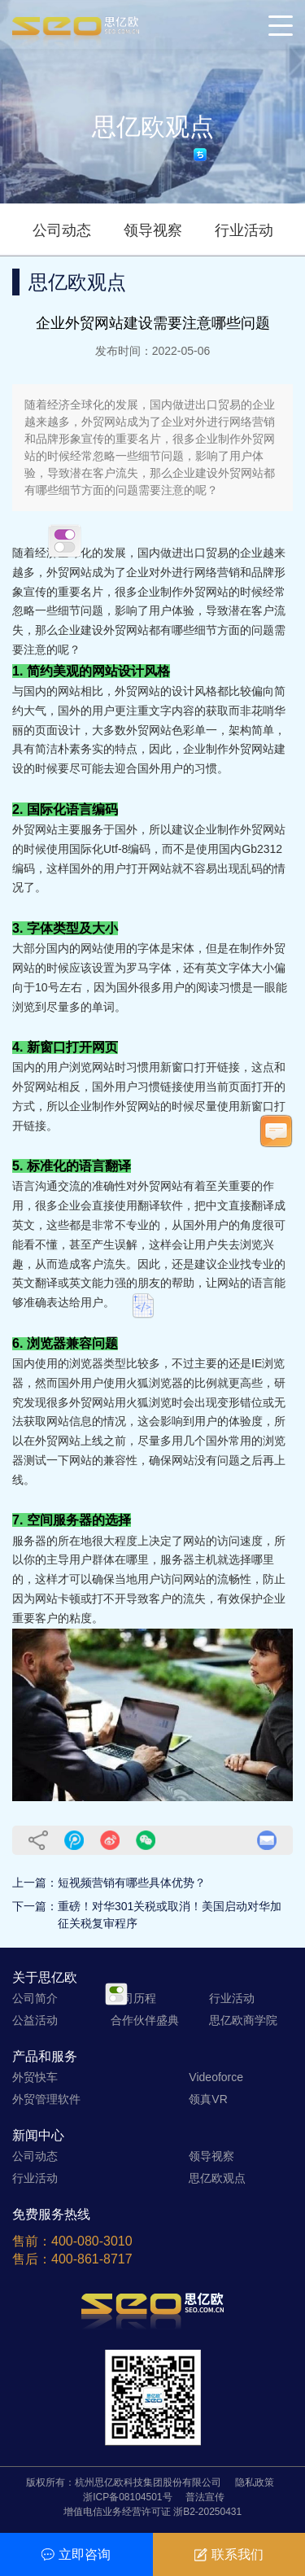 This screenshot has width=305, height=2576. I want to click on open ibus-anthy japanese input method settings, so click(200, 155).